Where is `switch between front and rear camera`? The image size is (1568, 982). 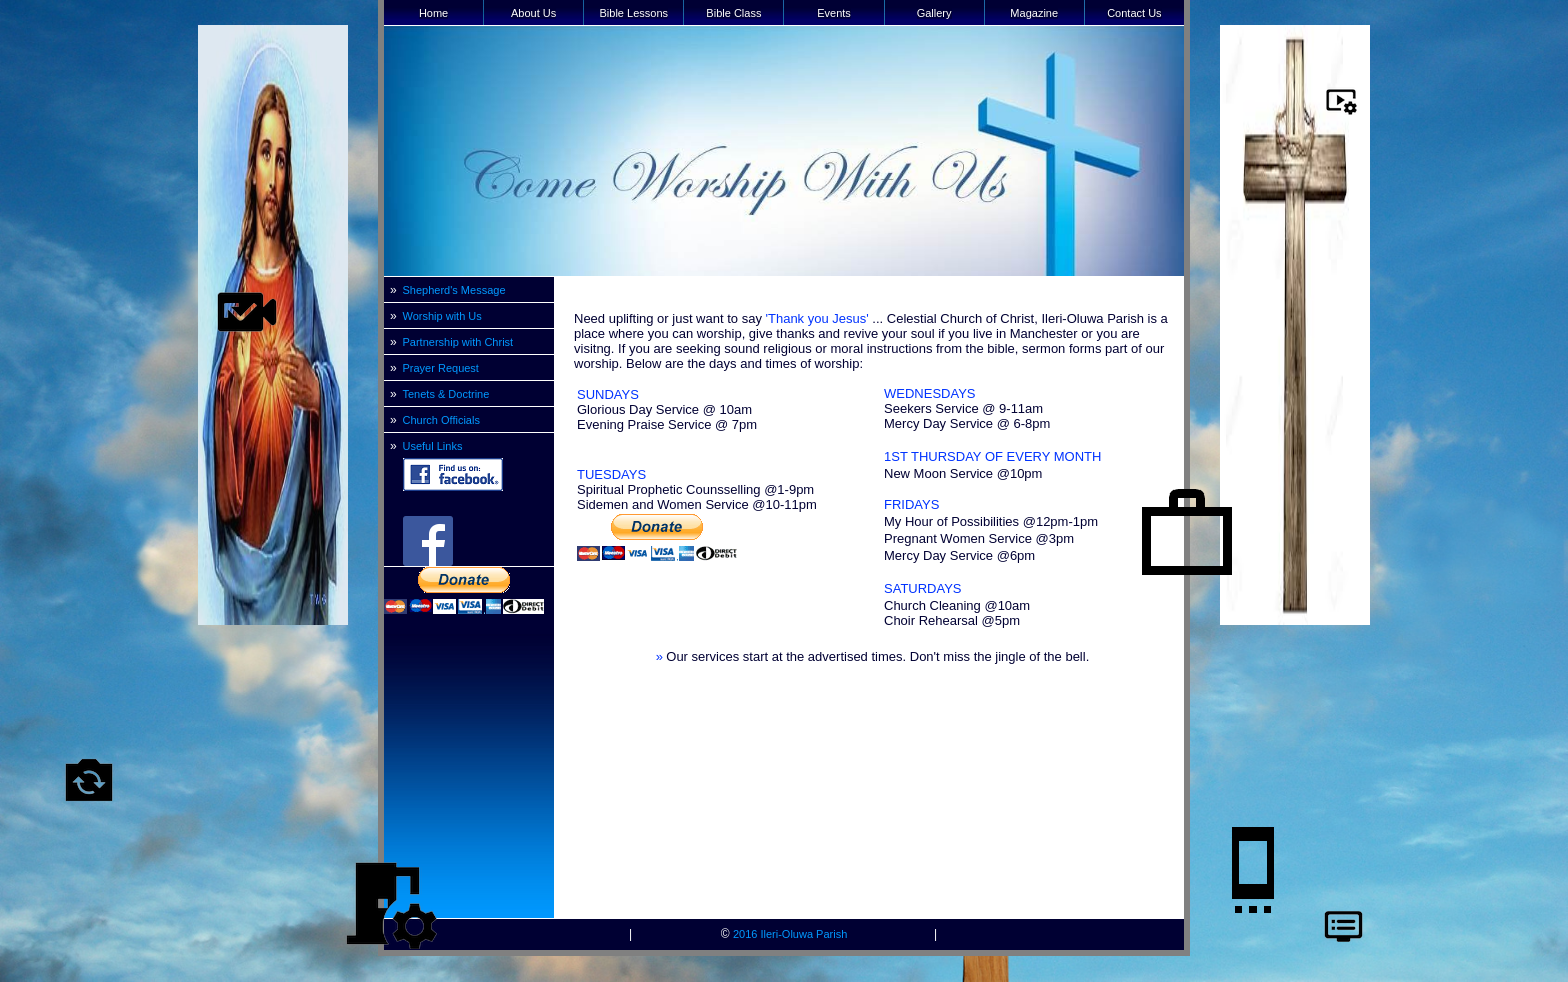 switch between front and rear camera is located at coordinates (89, 780).